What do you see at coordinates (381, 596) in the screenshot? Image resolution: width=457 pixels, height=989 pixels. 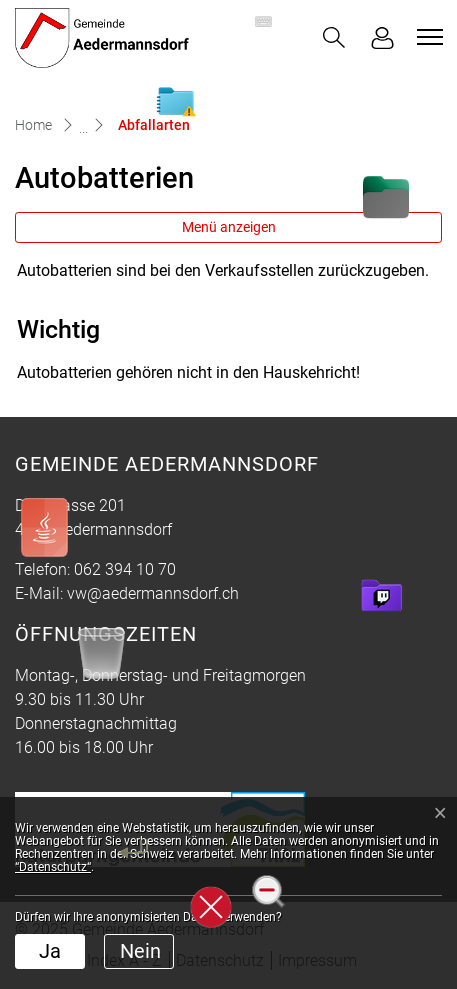 I see `open folder containing Twitch-related files` at bounding box center [381, 596].